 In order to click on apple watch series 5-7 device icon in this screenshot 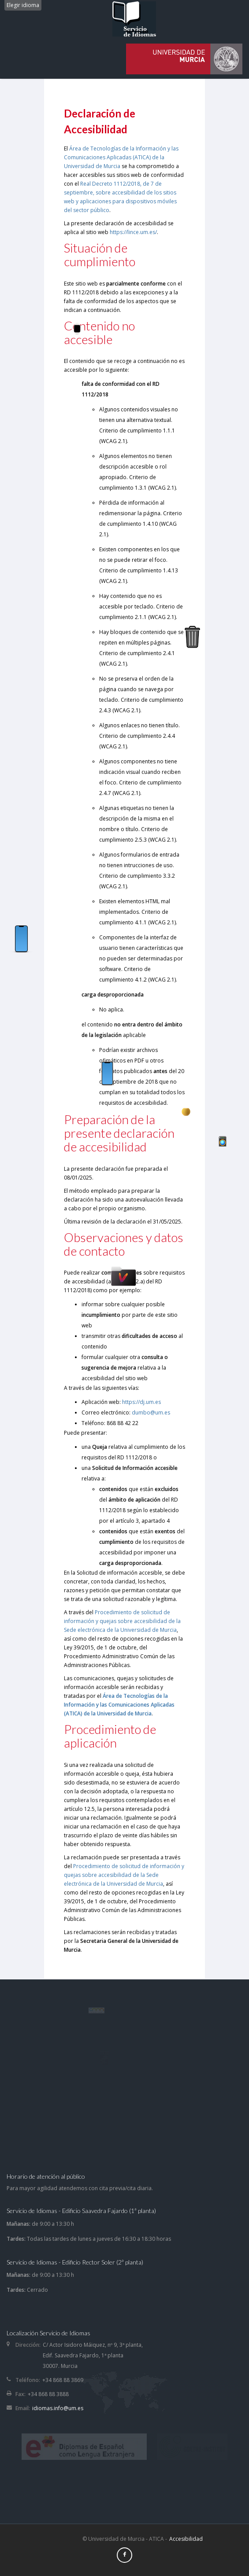, I will do `click(77, 329)`.